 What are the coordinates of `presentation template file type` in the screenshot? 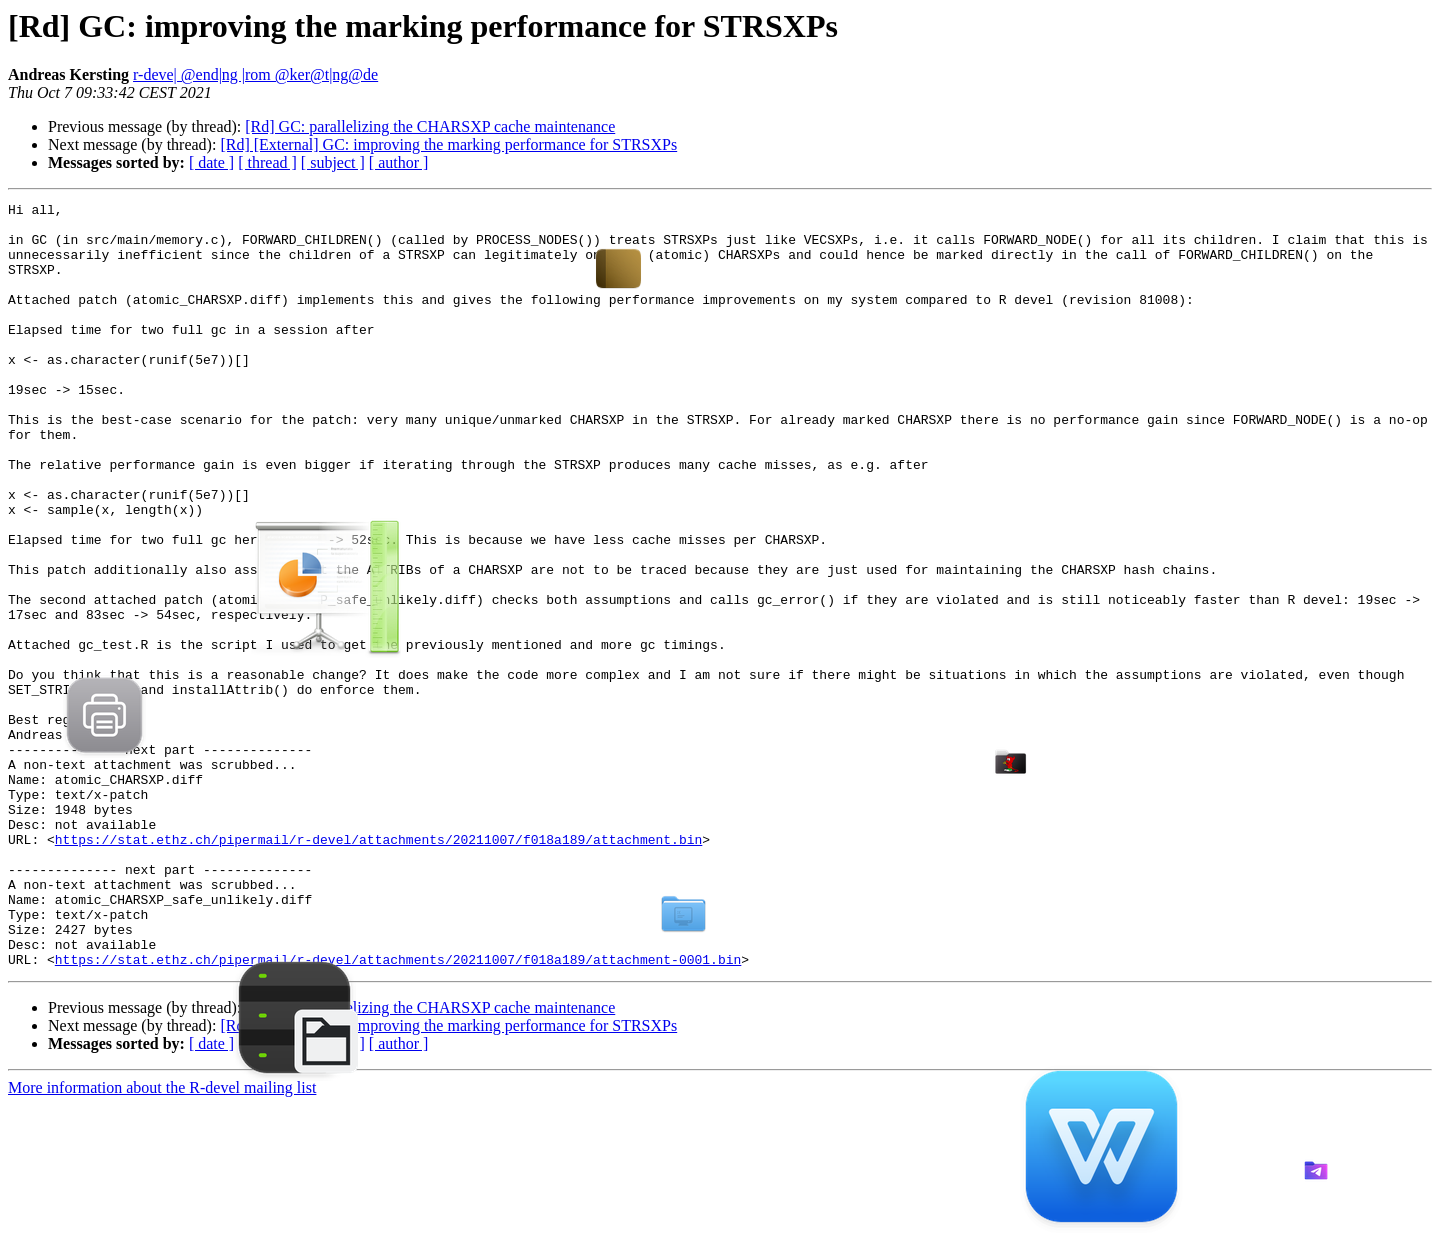 It's located at (326, 583).